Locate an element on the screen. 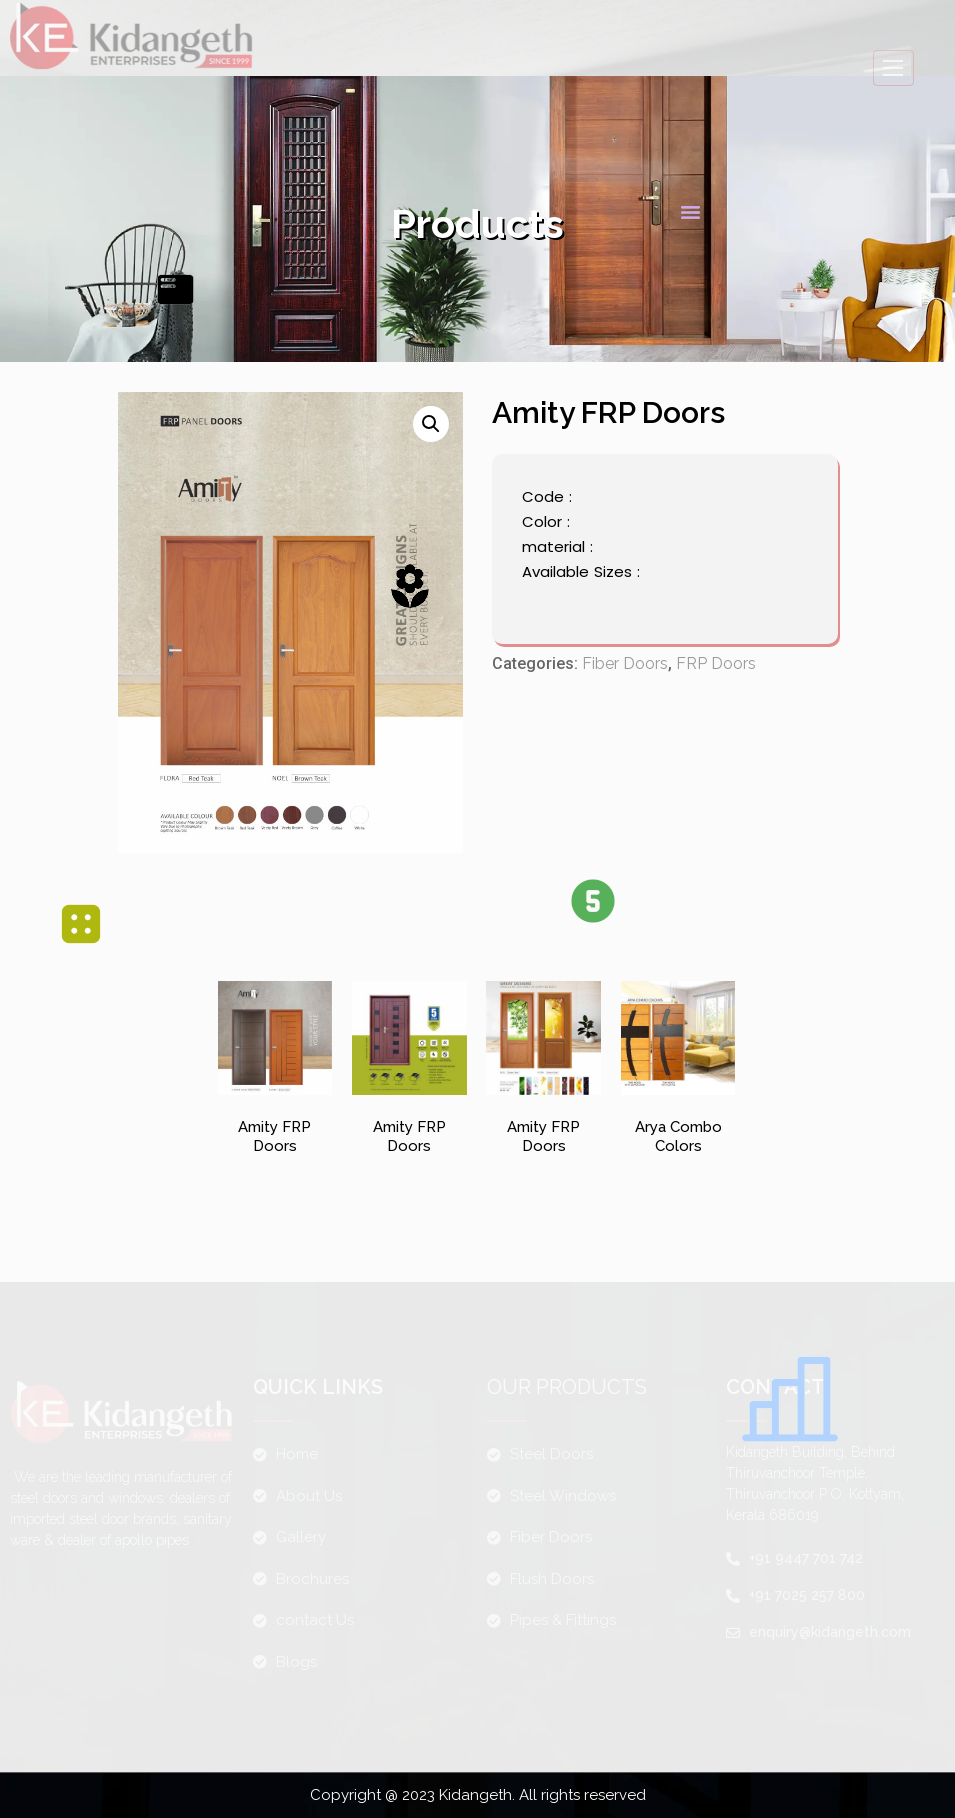 The height and width of the screenshot is (1818, 955). view featured playlist is located at coordinates (175, 289).